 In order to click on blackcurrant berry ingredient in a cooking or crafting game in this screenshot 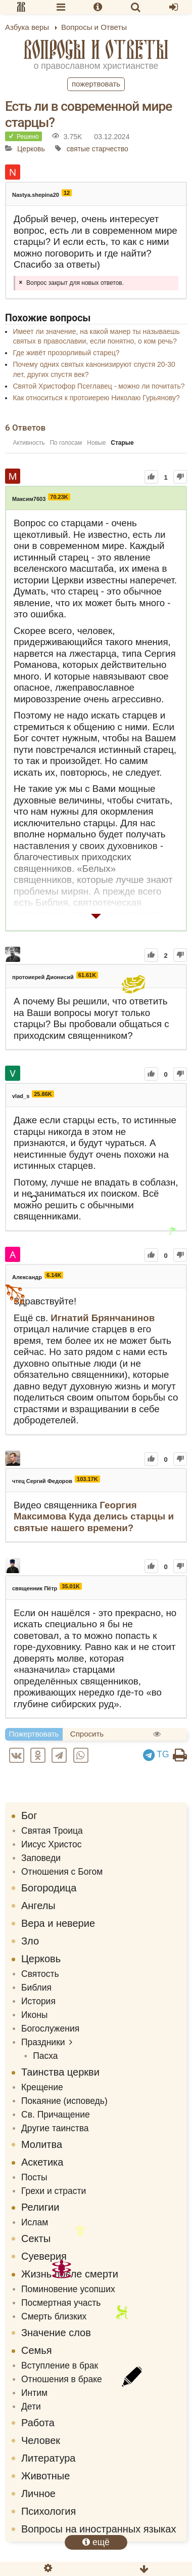, I will do `click(15, 1294)`.